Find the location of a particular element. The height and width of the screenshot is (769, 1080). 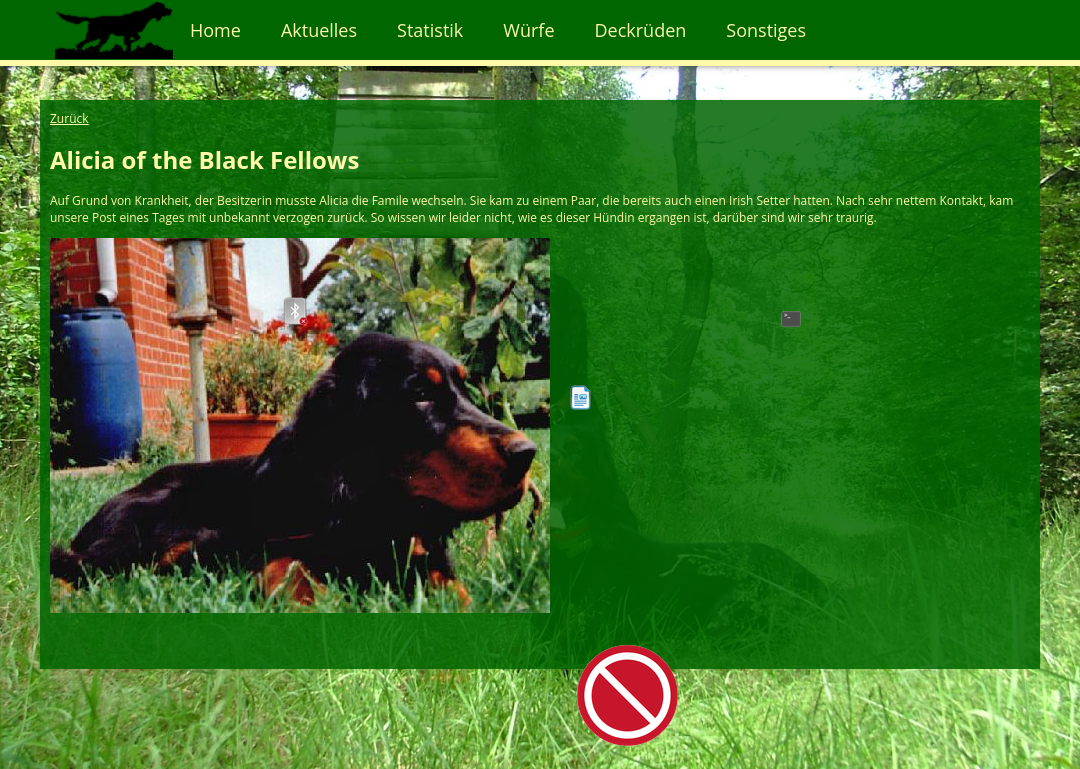

bluetooth is currently disabled is located at coordinates (295, 311).